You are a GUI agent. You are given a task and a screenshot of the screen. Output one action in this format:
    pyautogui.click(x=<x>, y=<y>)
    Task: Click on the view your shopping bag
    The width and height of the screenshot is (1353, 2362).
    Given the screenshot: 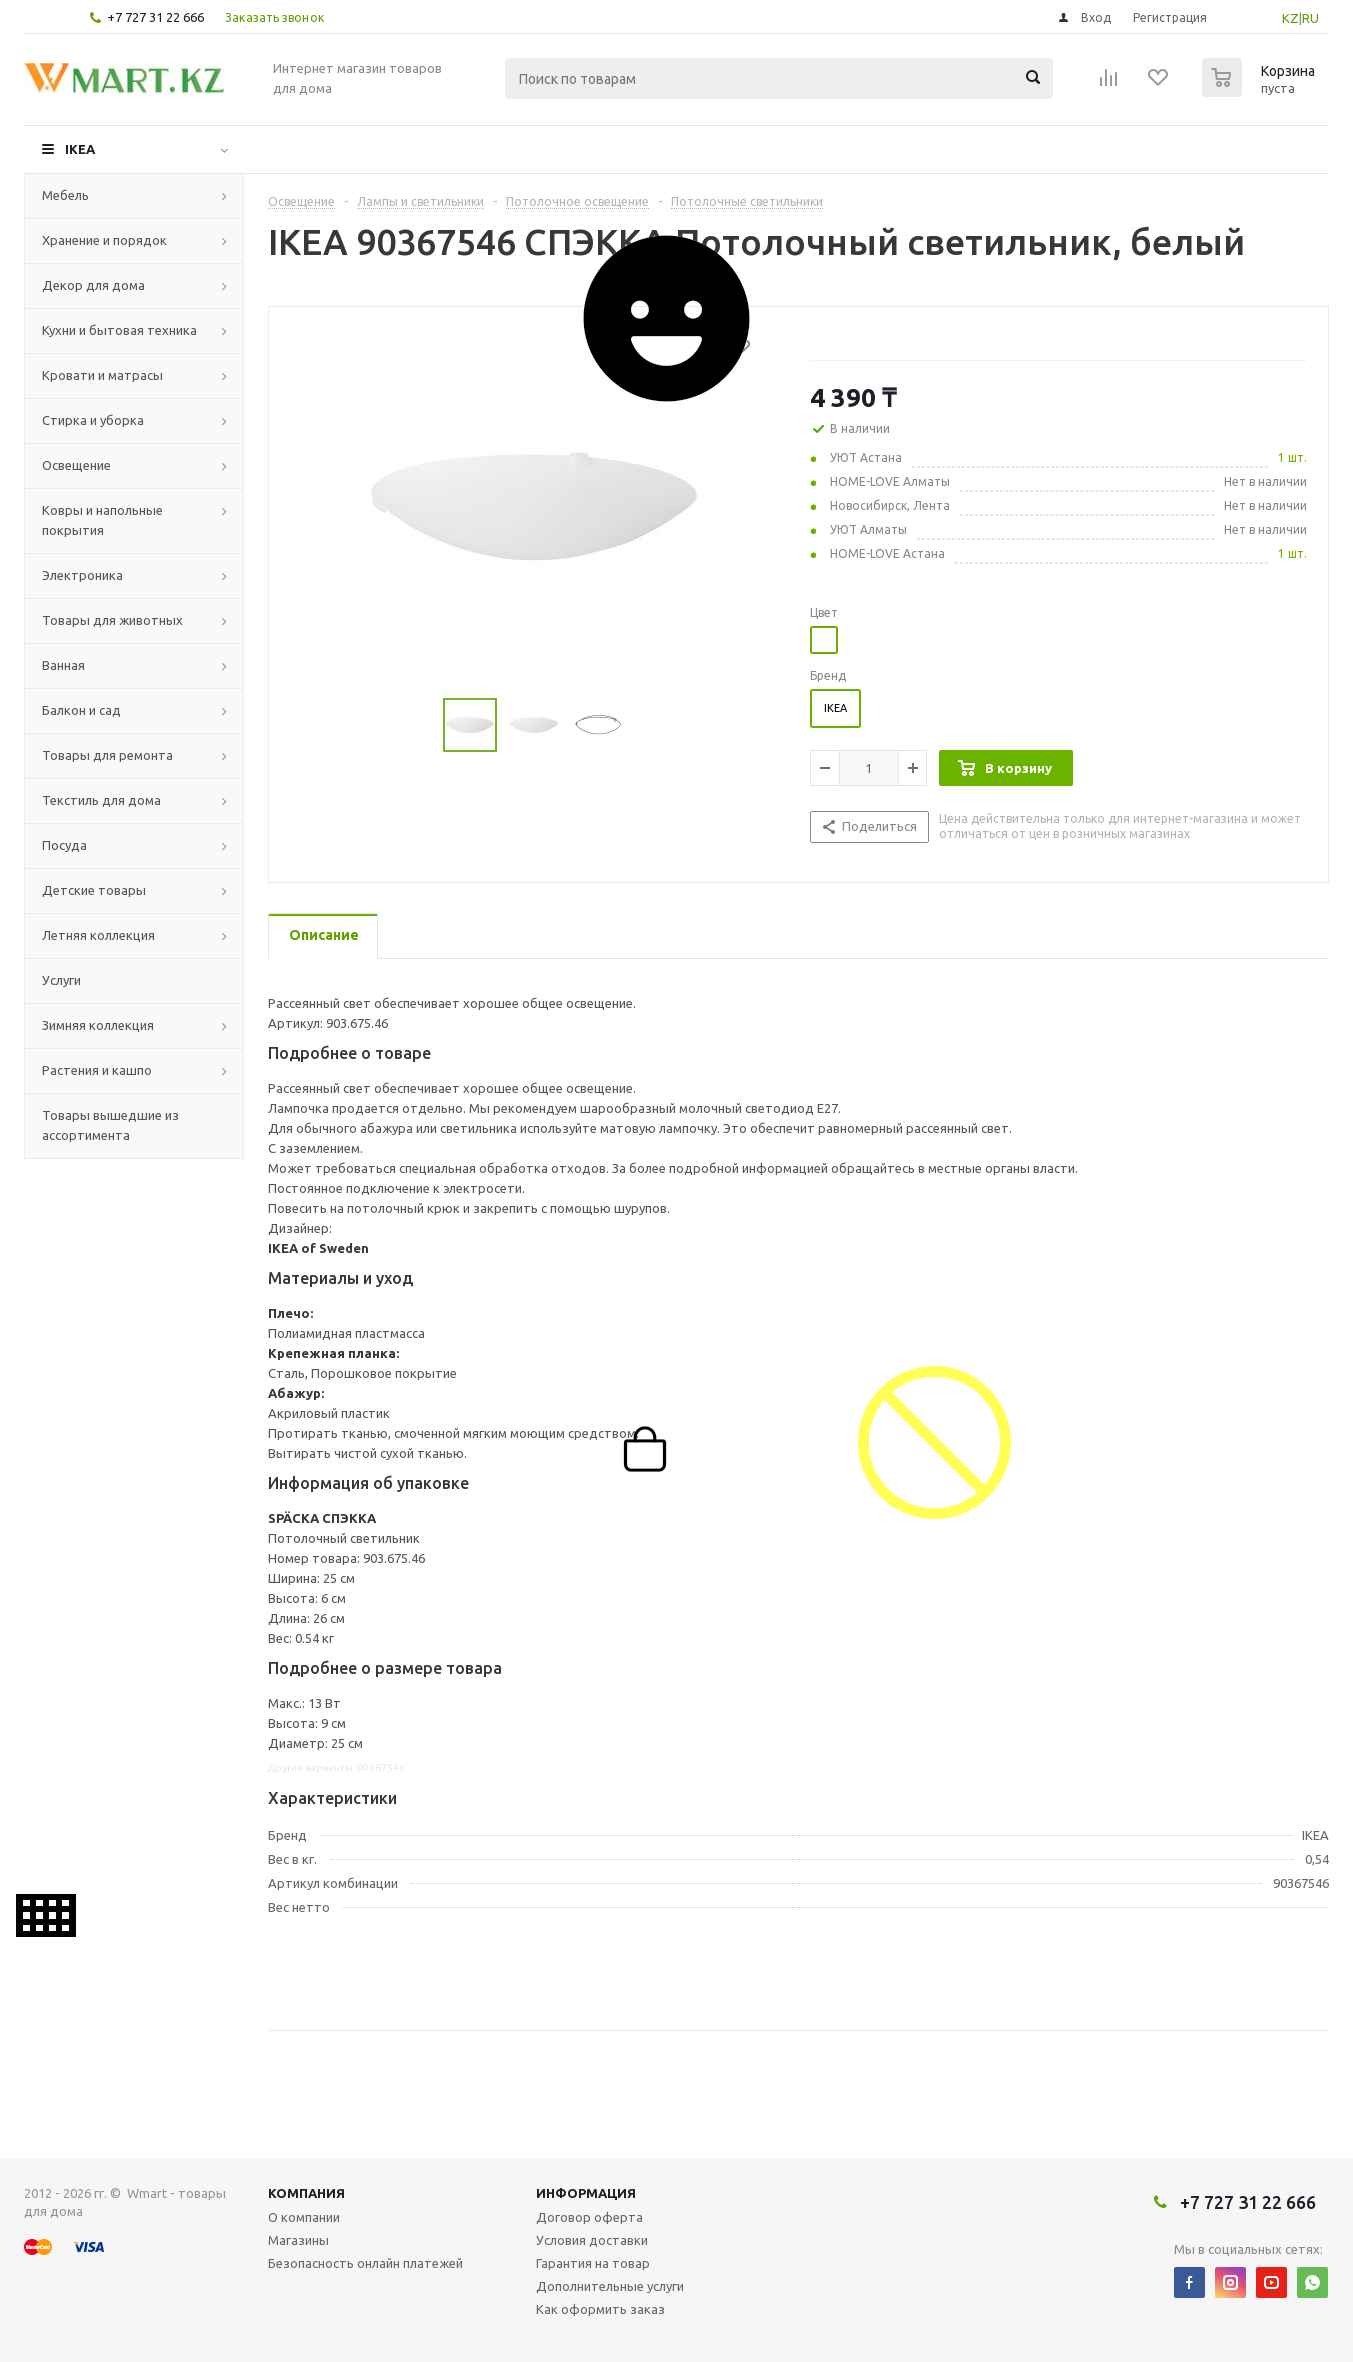 What is the action you would take?
    pyautogui.click(x=645, y=1449)
    